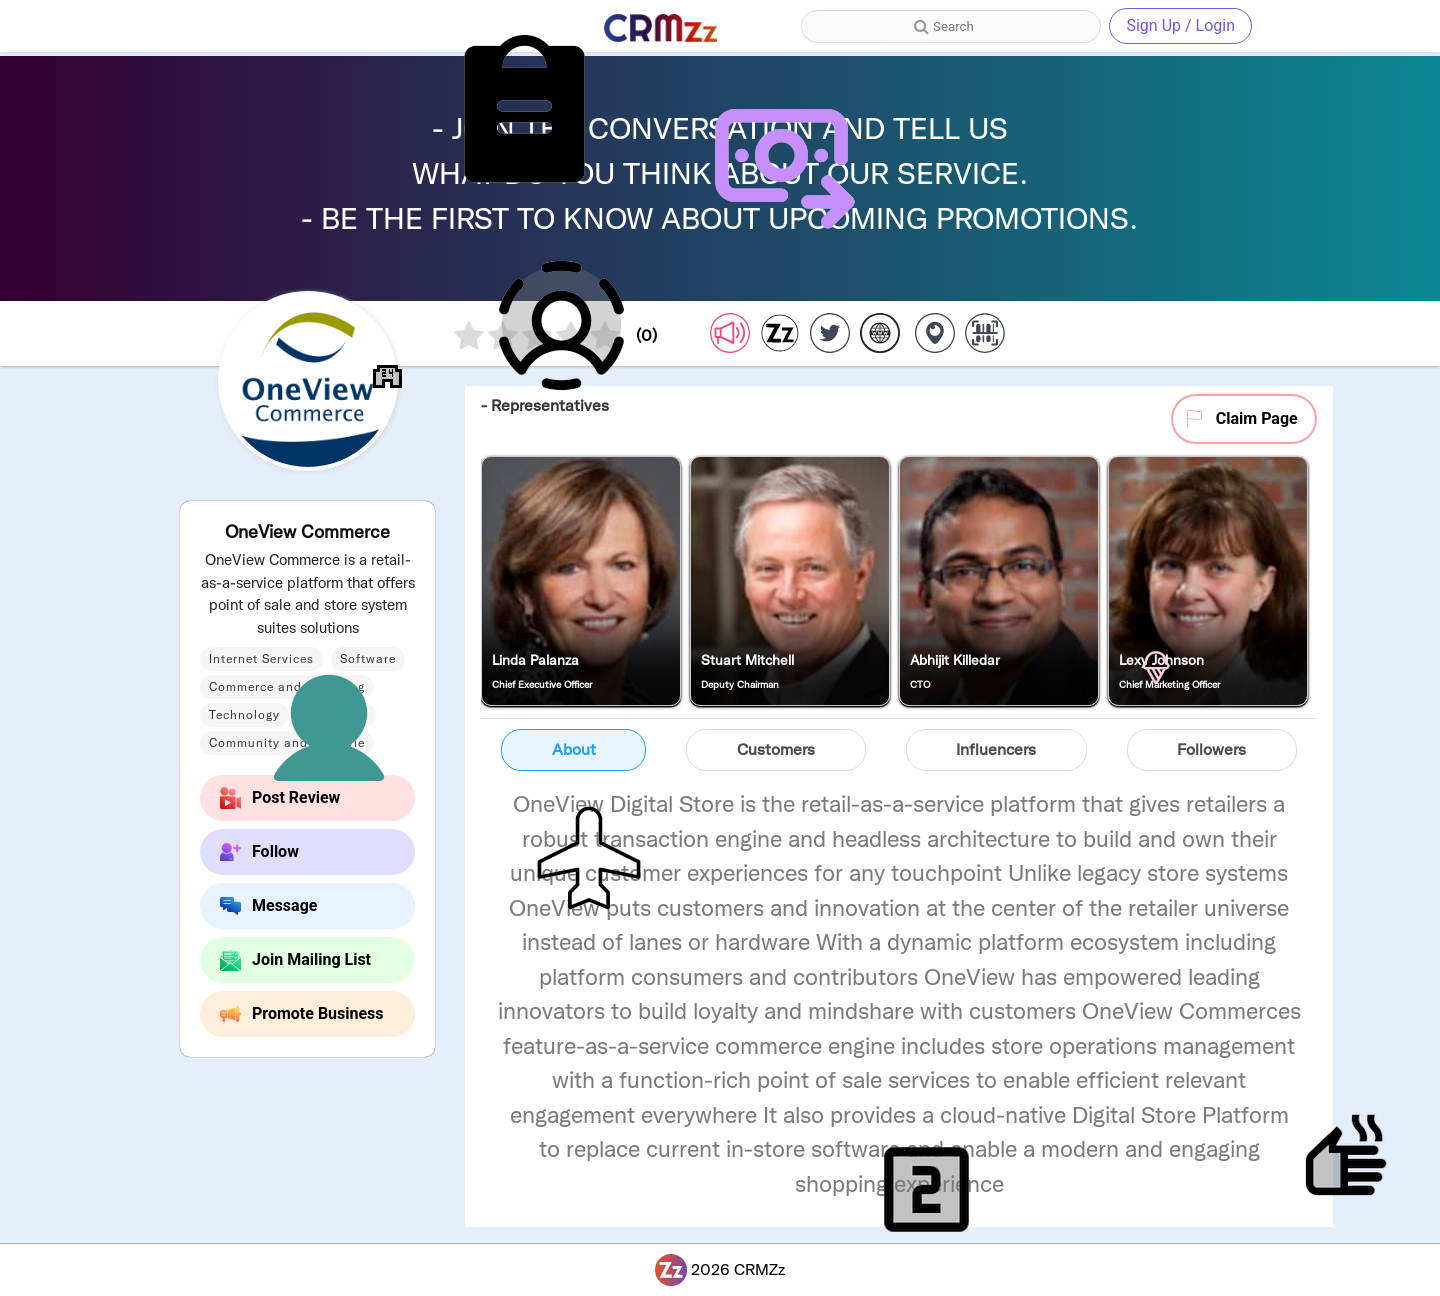  I want to click on view clipboard contents, so click(524, 111).